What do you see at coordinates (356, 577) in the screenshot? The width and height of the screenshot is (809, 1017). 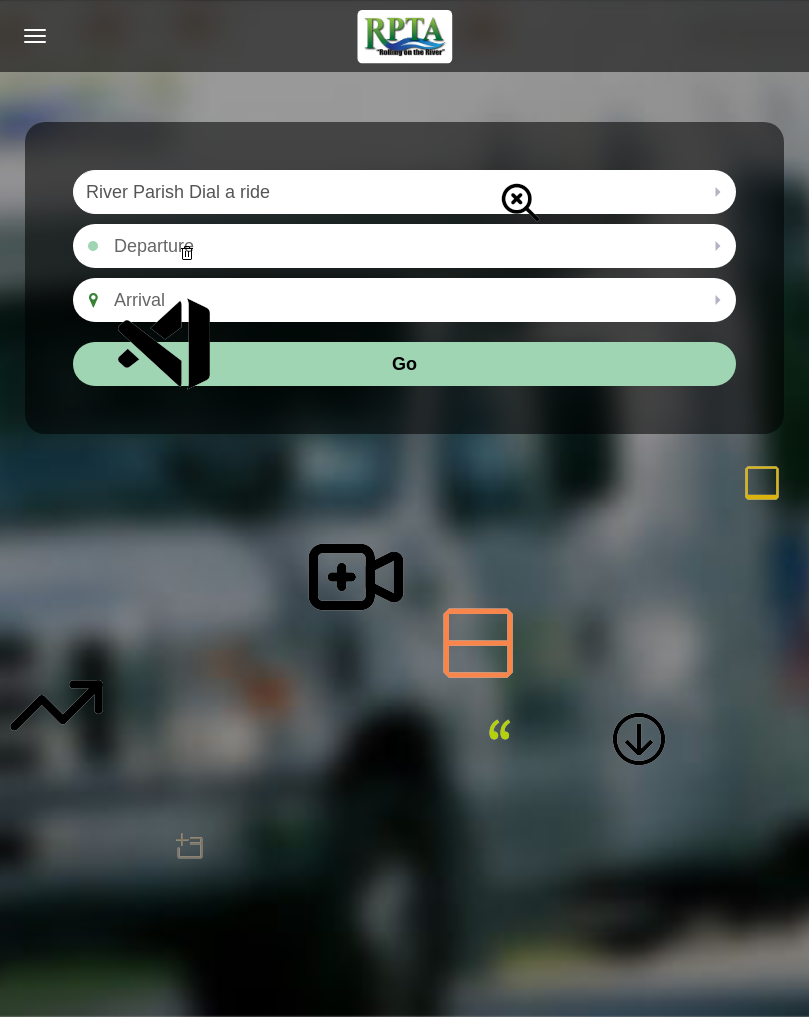 I see `add a new video` at bounding box center [356, 577].